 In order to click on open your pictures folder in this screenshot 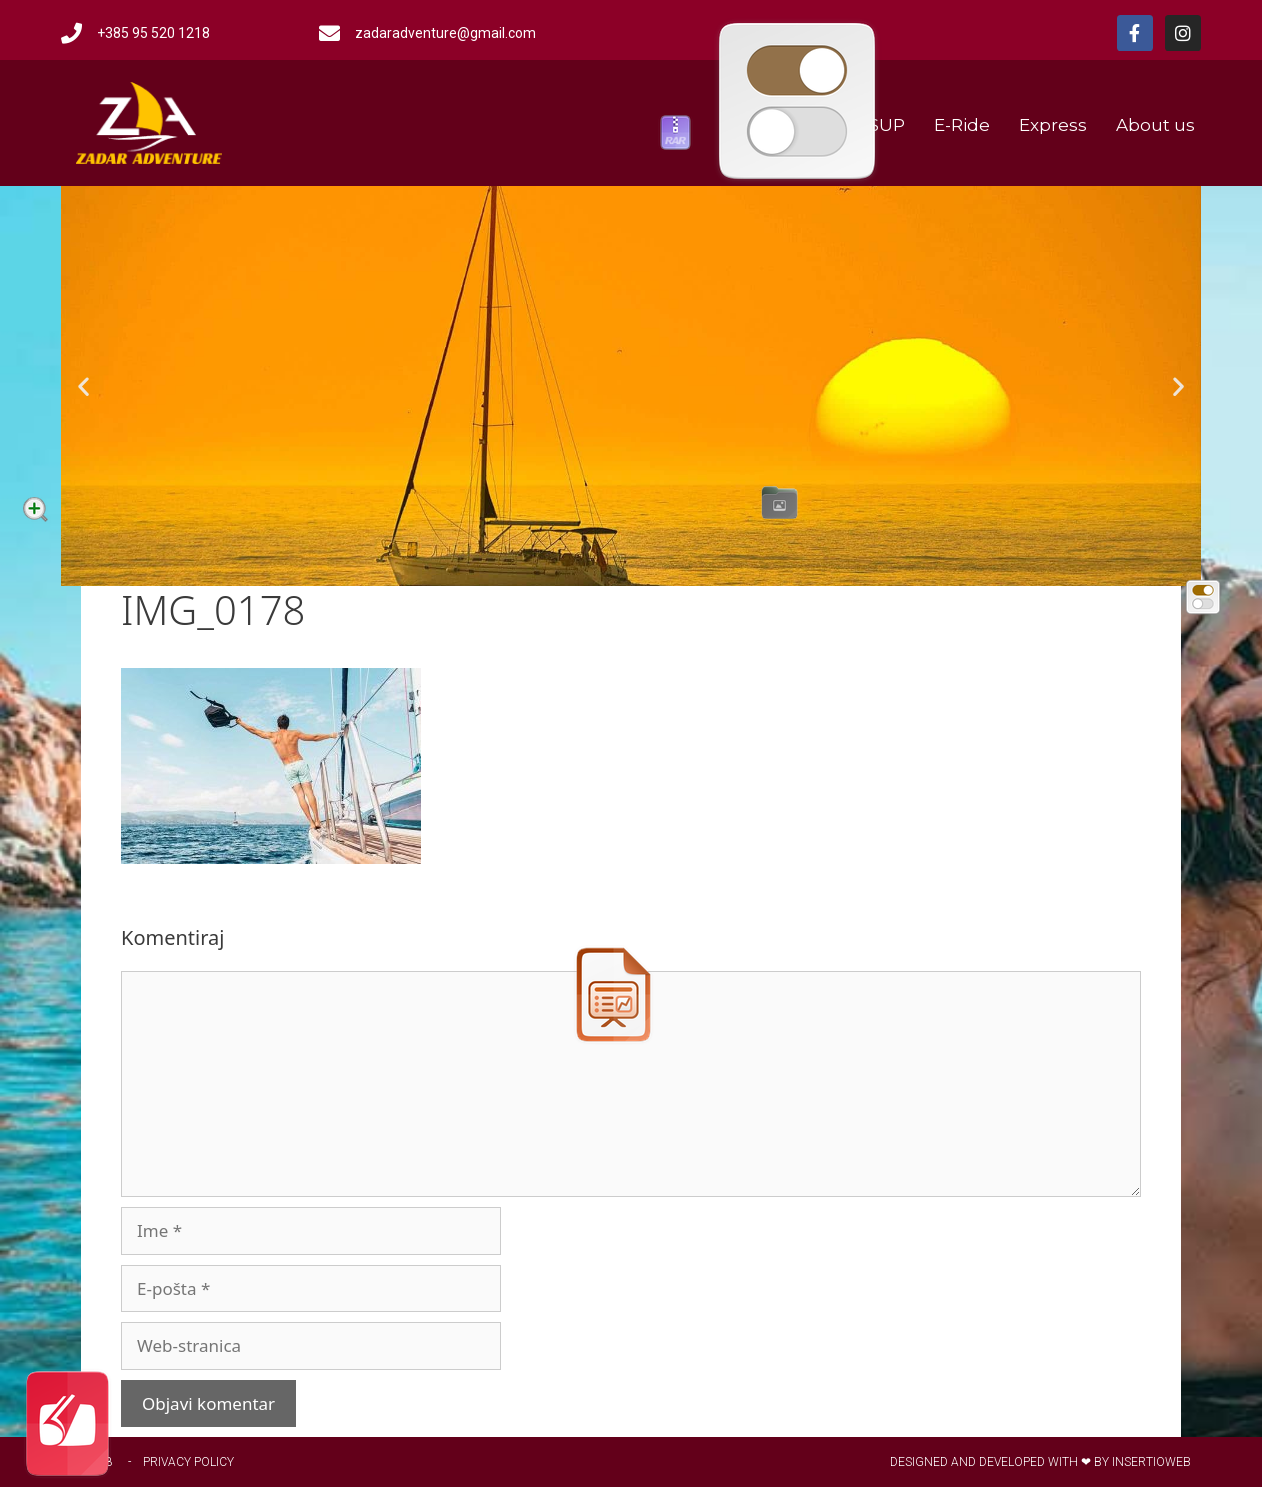, I will do `click(779, 502)`.